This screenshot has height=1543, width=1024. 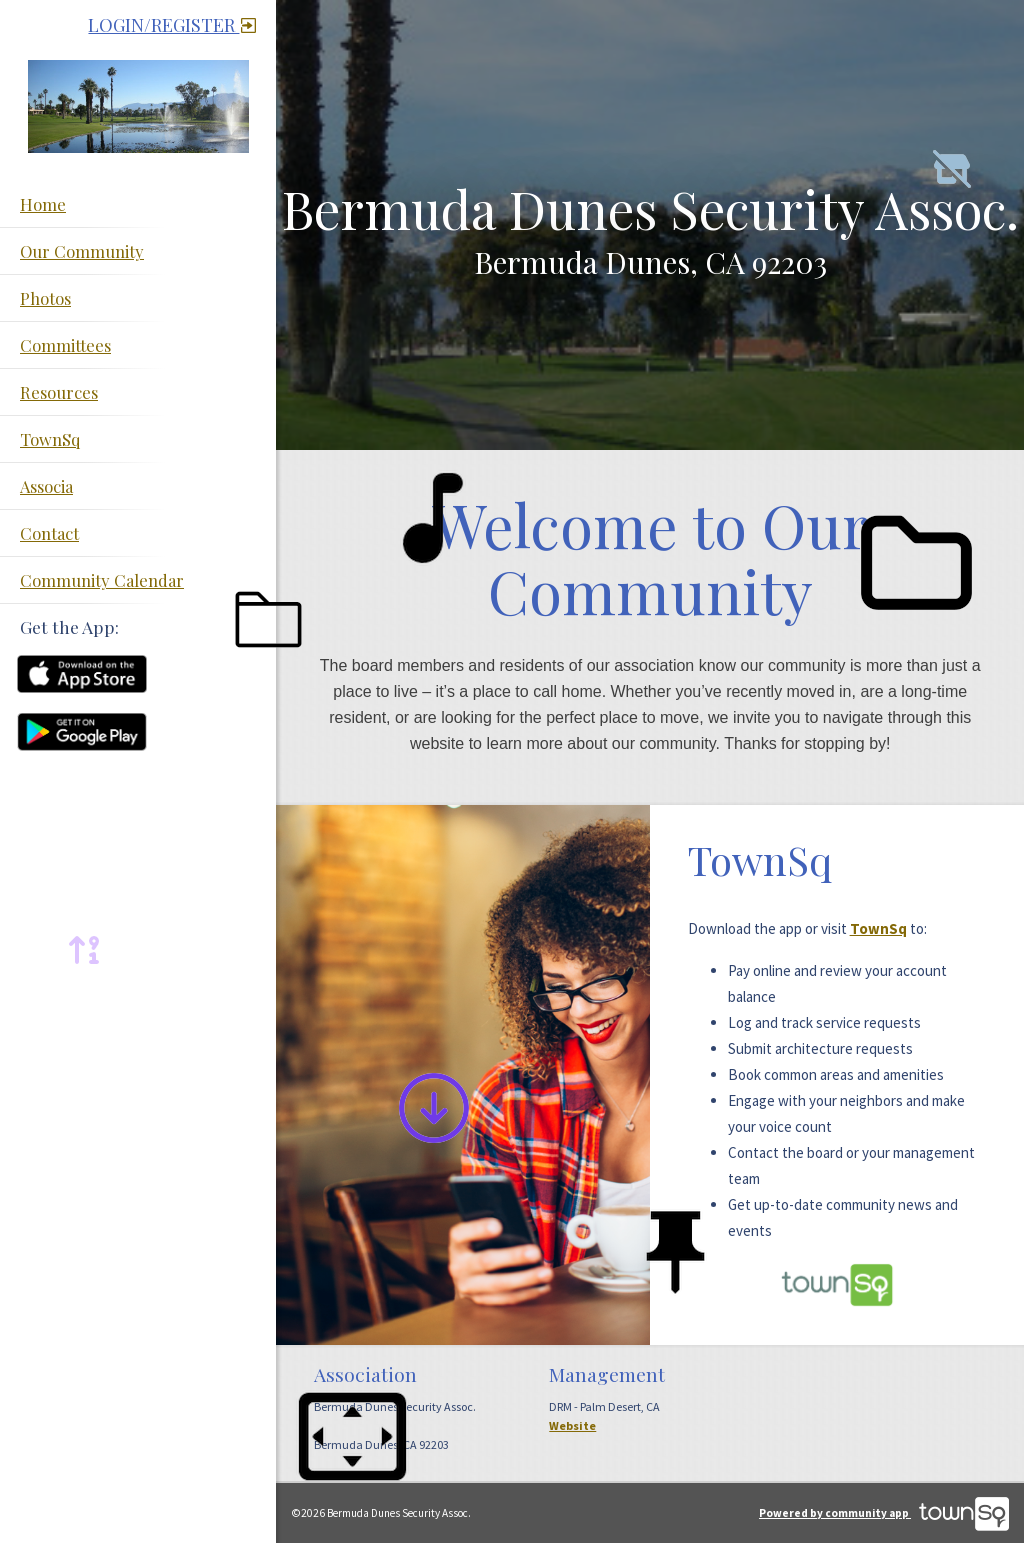 What do you see at coordinates (85, 950) in the screenshot?
I see `sort numbers in descending order (9 to 1)` at bounding box center [85, 950].